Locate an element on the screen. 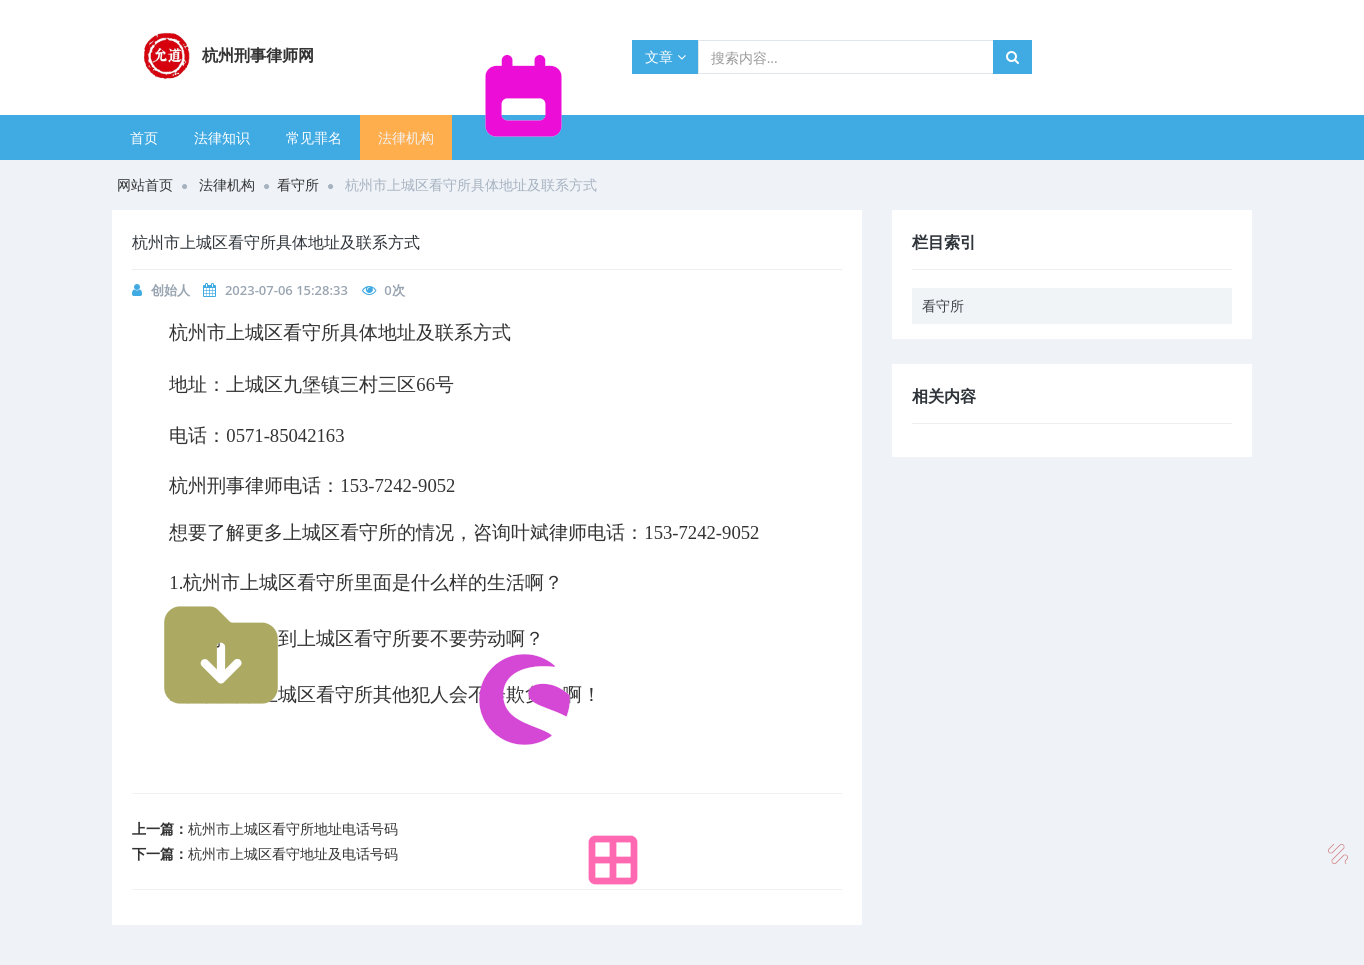  shopware e-commerce platform logo is located at coordinates (524, 699).